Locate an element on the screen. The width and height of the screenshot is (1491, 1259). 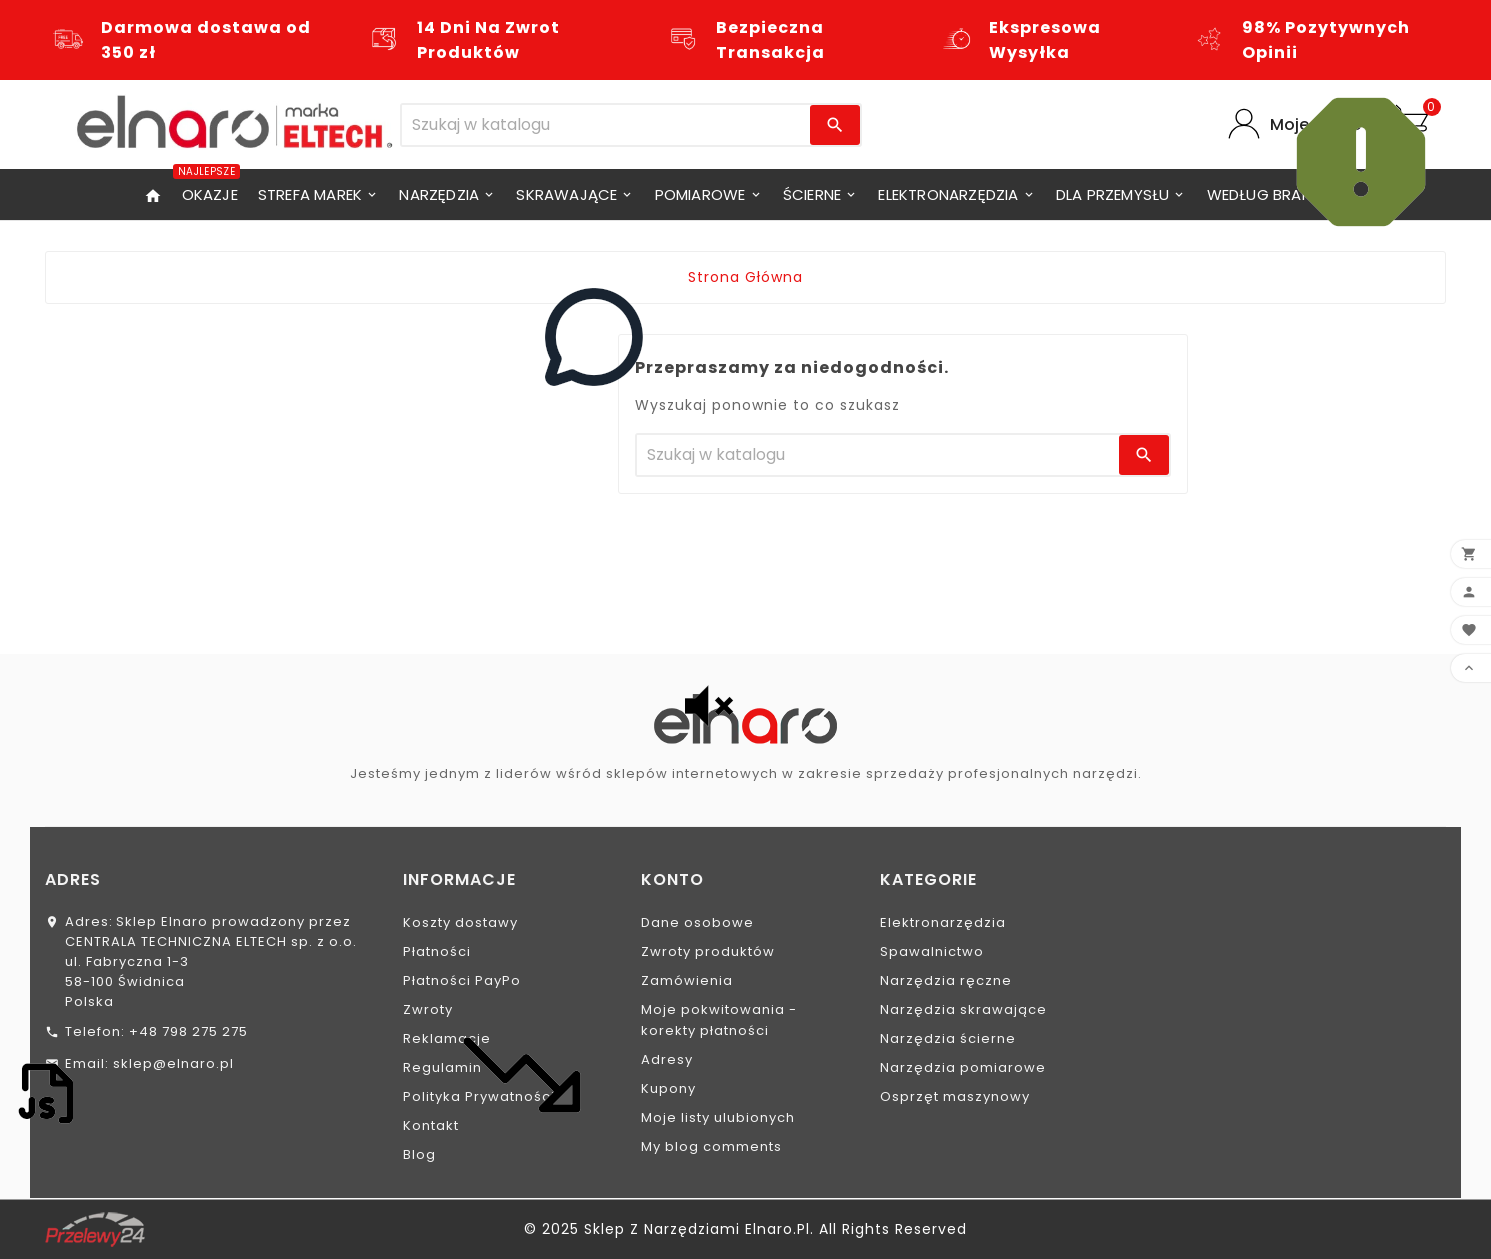
open chat or messaging is located at coordinates (594, 337).